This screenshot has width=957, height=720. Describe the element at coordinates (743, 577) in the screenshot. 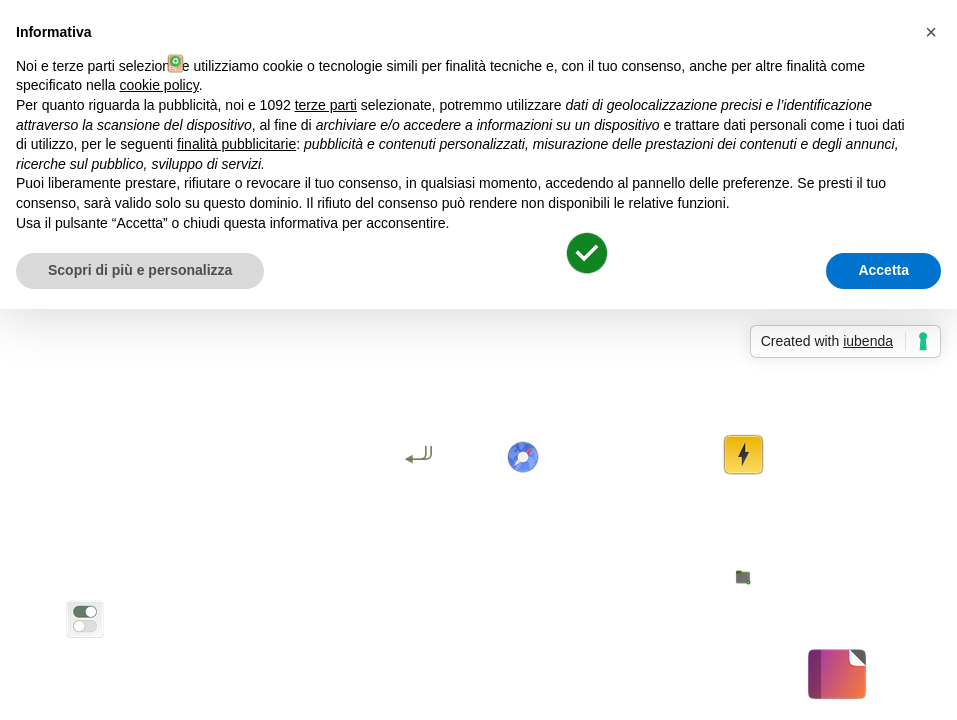

I see `create a new folder` at that location.